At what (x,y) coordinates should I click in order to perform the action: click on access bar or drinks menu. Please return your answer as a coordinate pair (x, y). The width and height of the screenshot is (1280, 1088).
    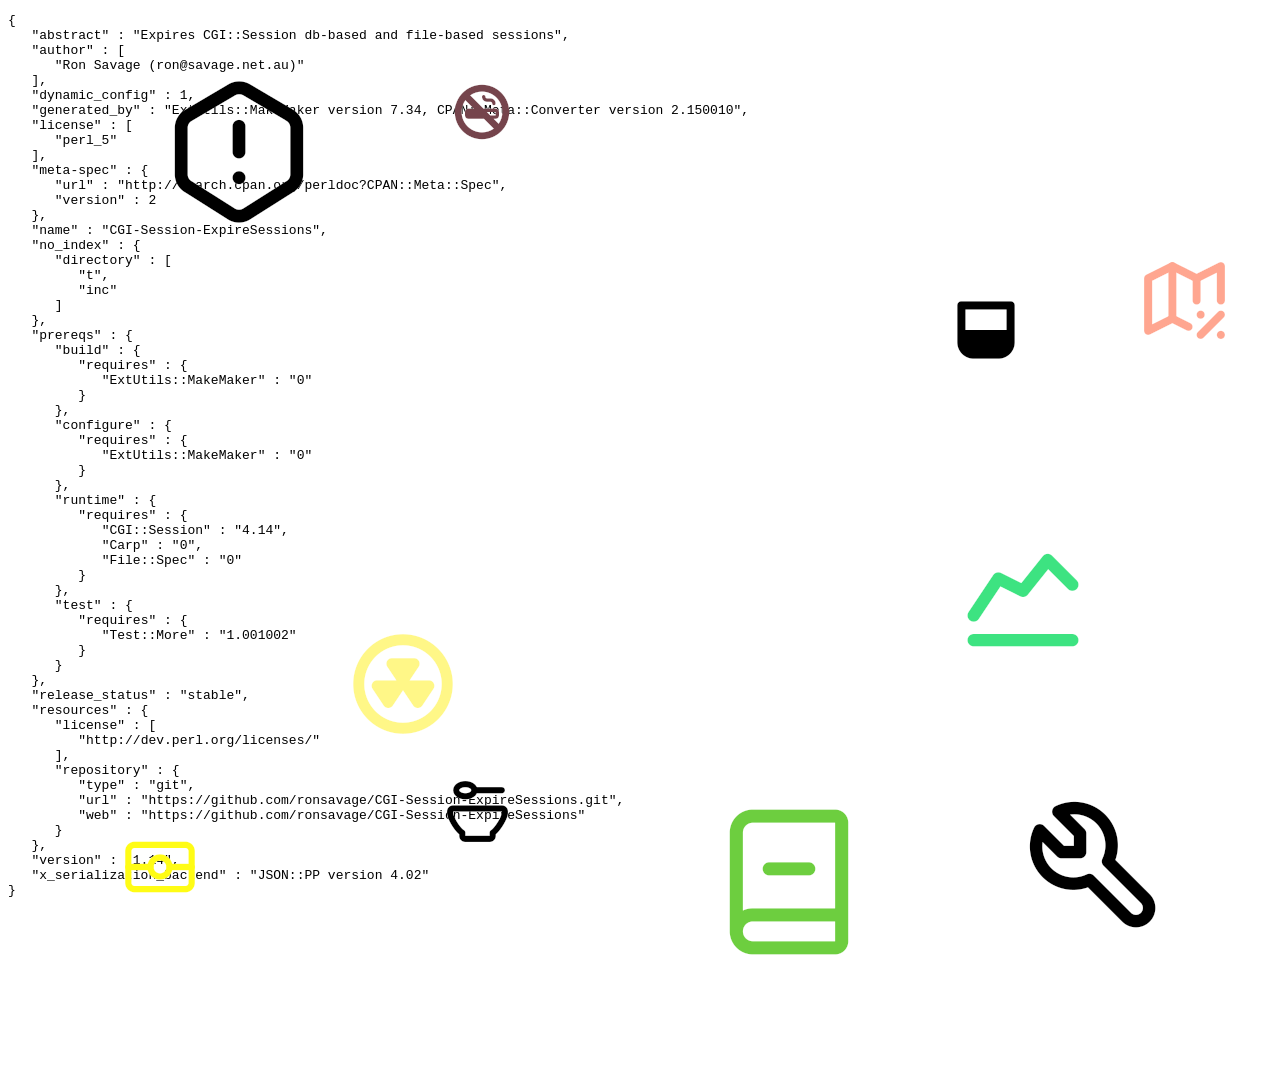
    Looking at the image, I should click on (986, 330).